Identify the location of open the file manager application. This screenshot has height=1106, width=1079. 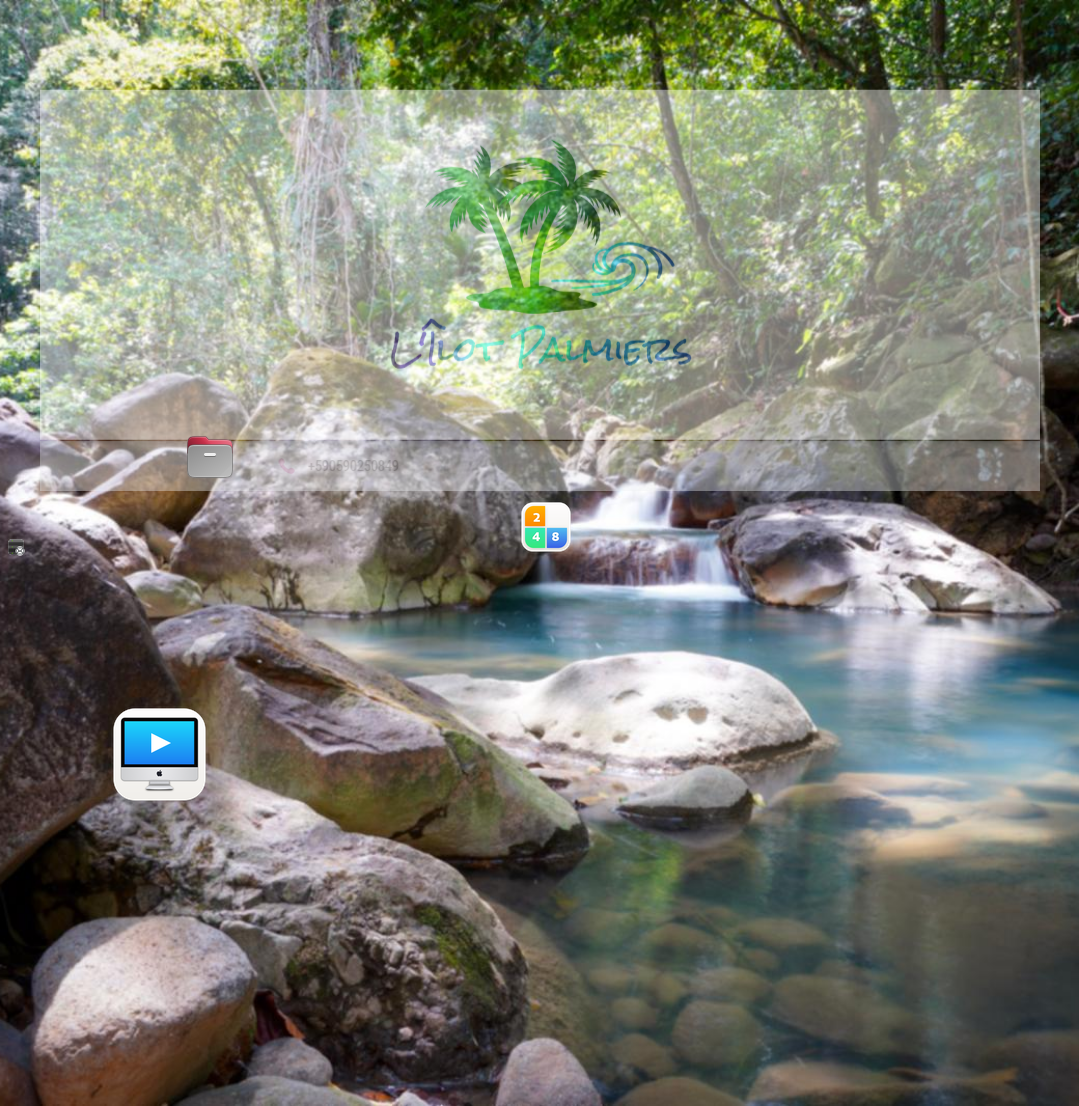
(210, 457).